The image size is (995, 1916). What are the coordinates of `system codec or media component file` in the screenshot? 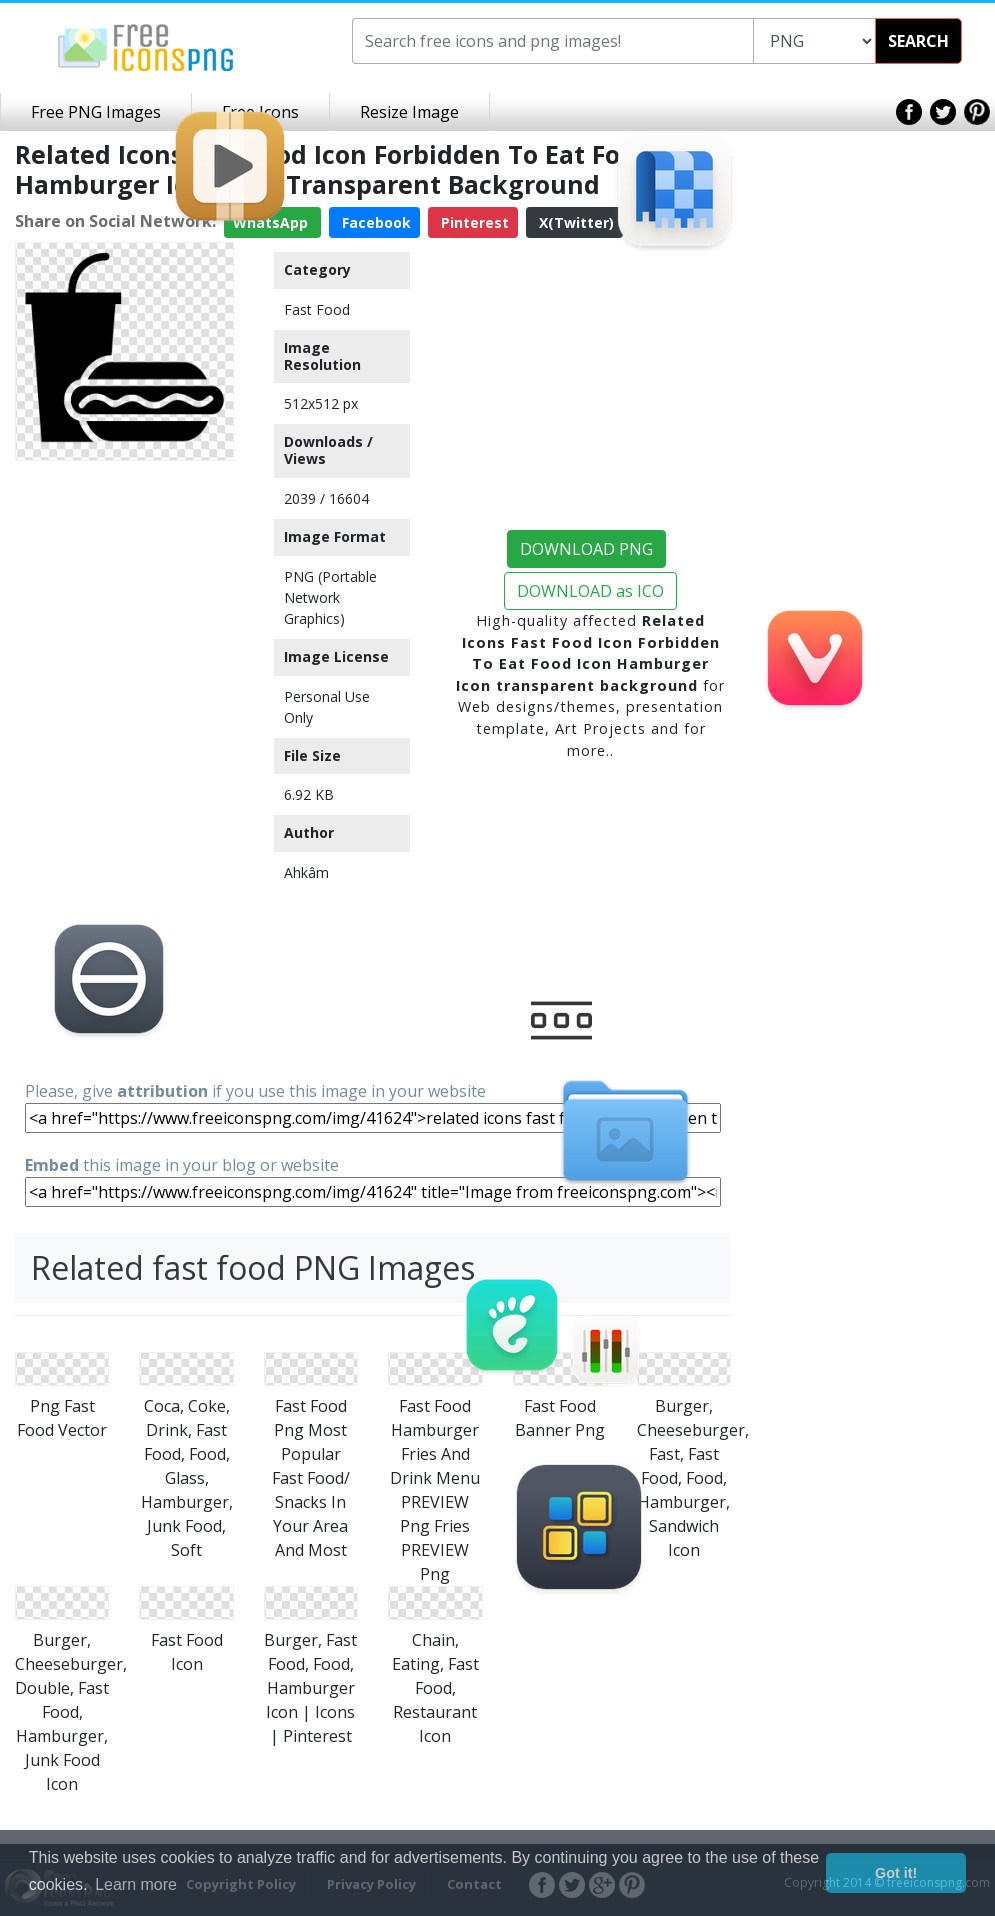 It's located at (230, 168).